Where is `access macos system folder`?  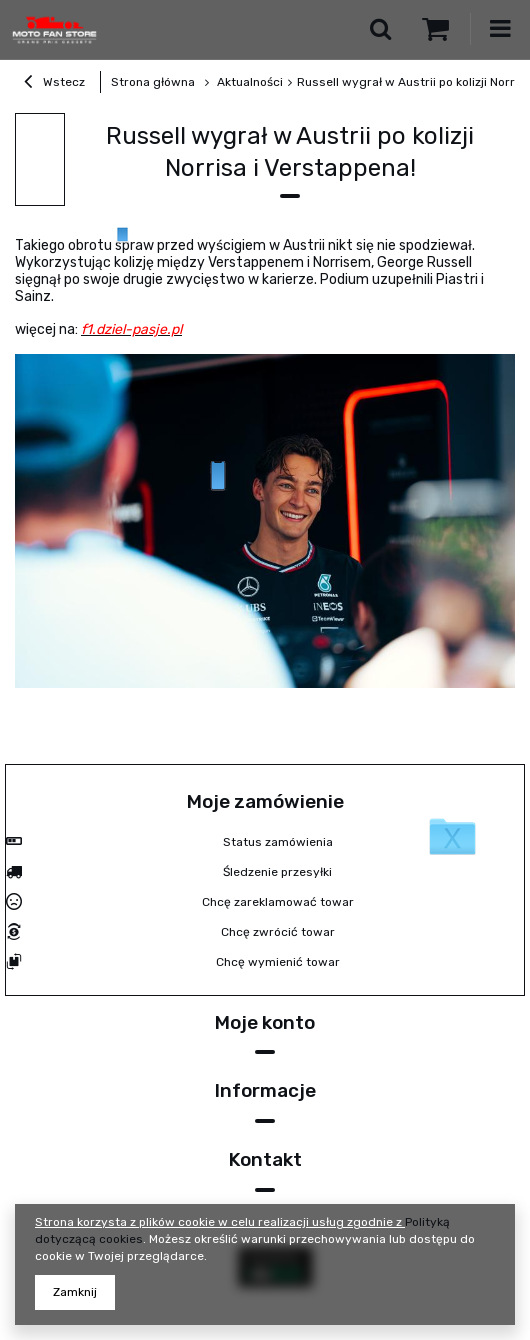 access macos system folder is located at coordinates (452, 836).